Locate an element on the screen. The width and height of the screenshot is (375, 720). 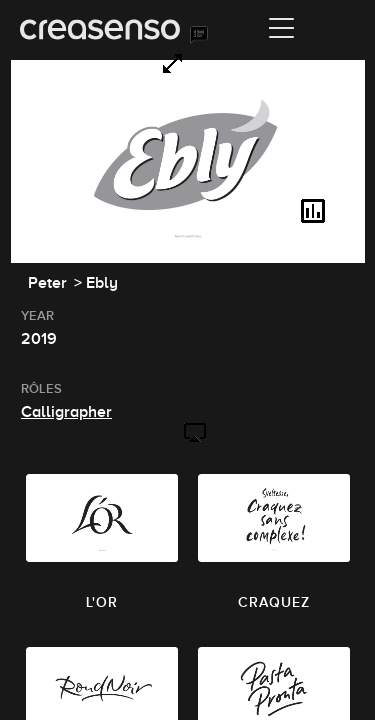
stream content to an external display is located at coordinates (195, 432).